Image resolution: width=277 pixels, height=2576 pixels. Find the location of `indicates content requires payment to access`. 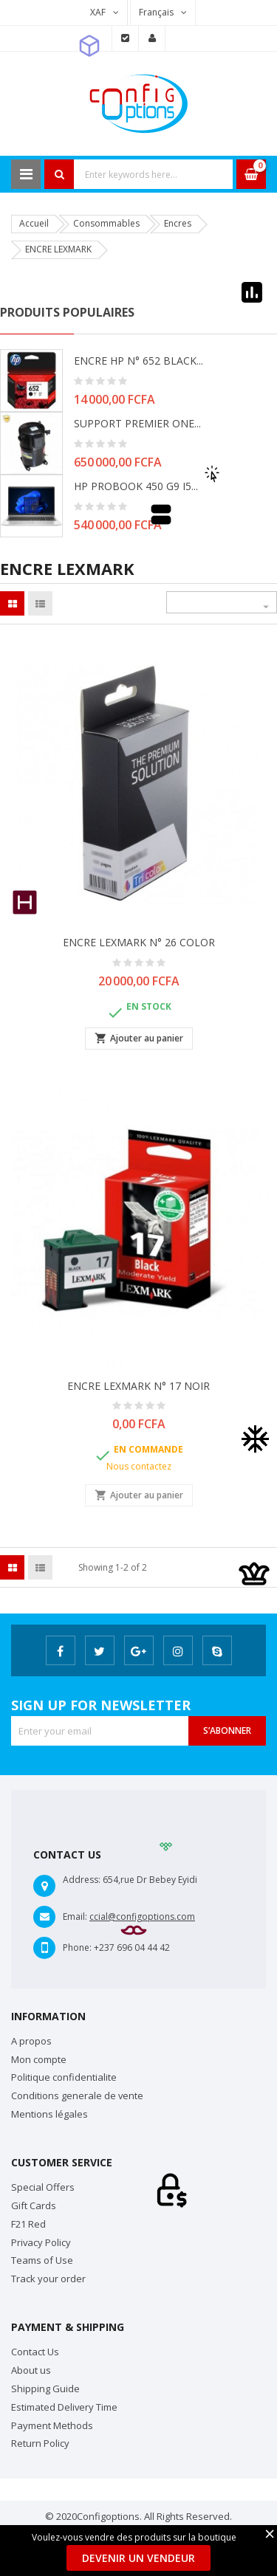

indicates content requires payment to access is located at coordinates (170, 2189).